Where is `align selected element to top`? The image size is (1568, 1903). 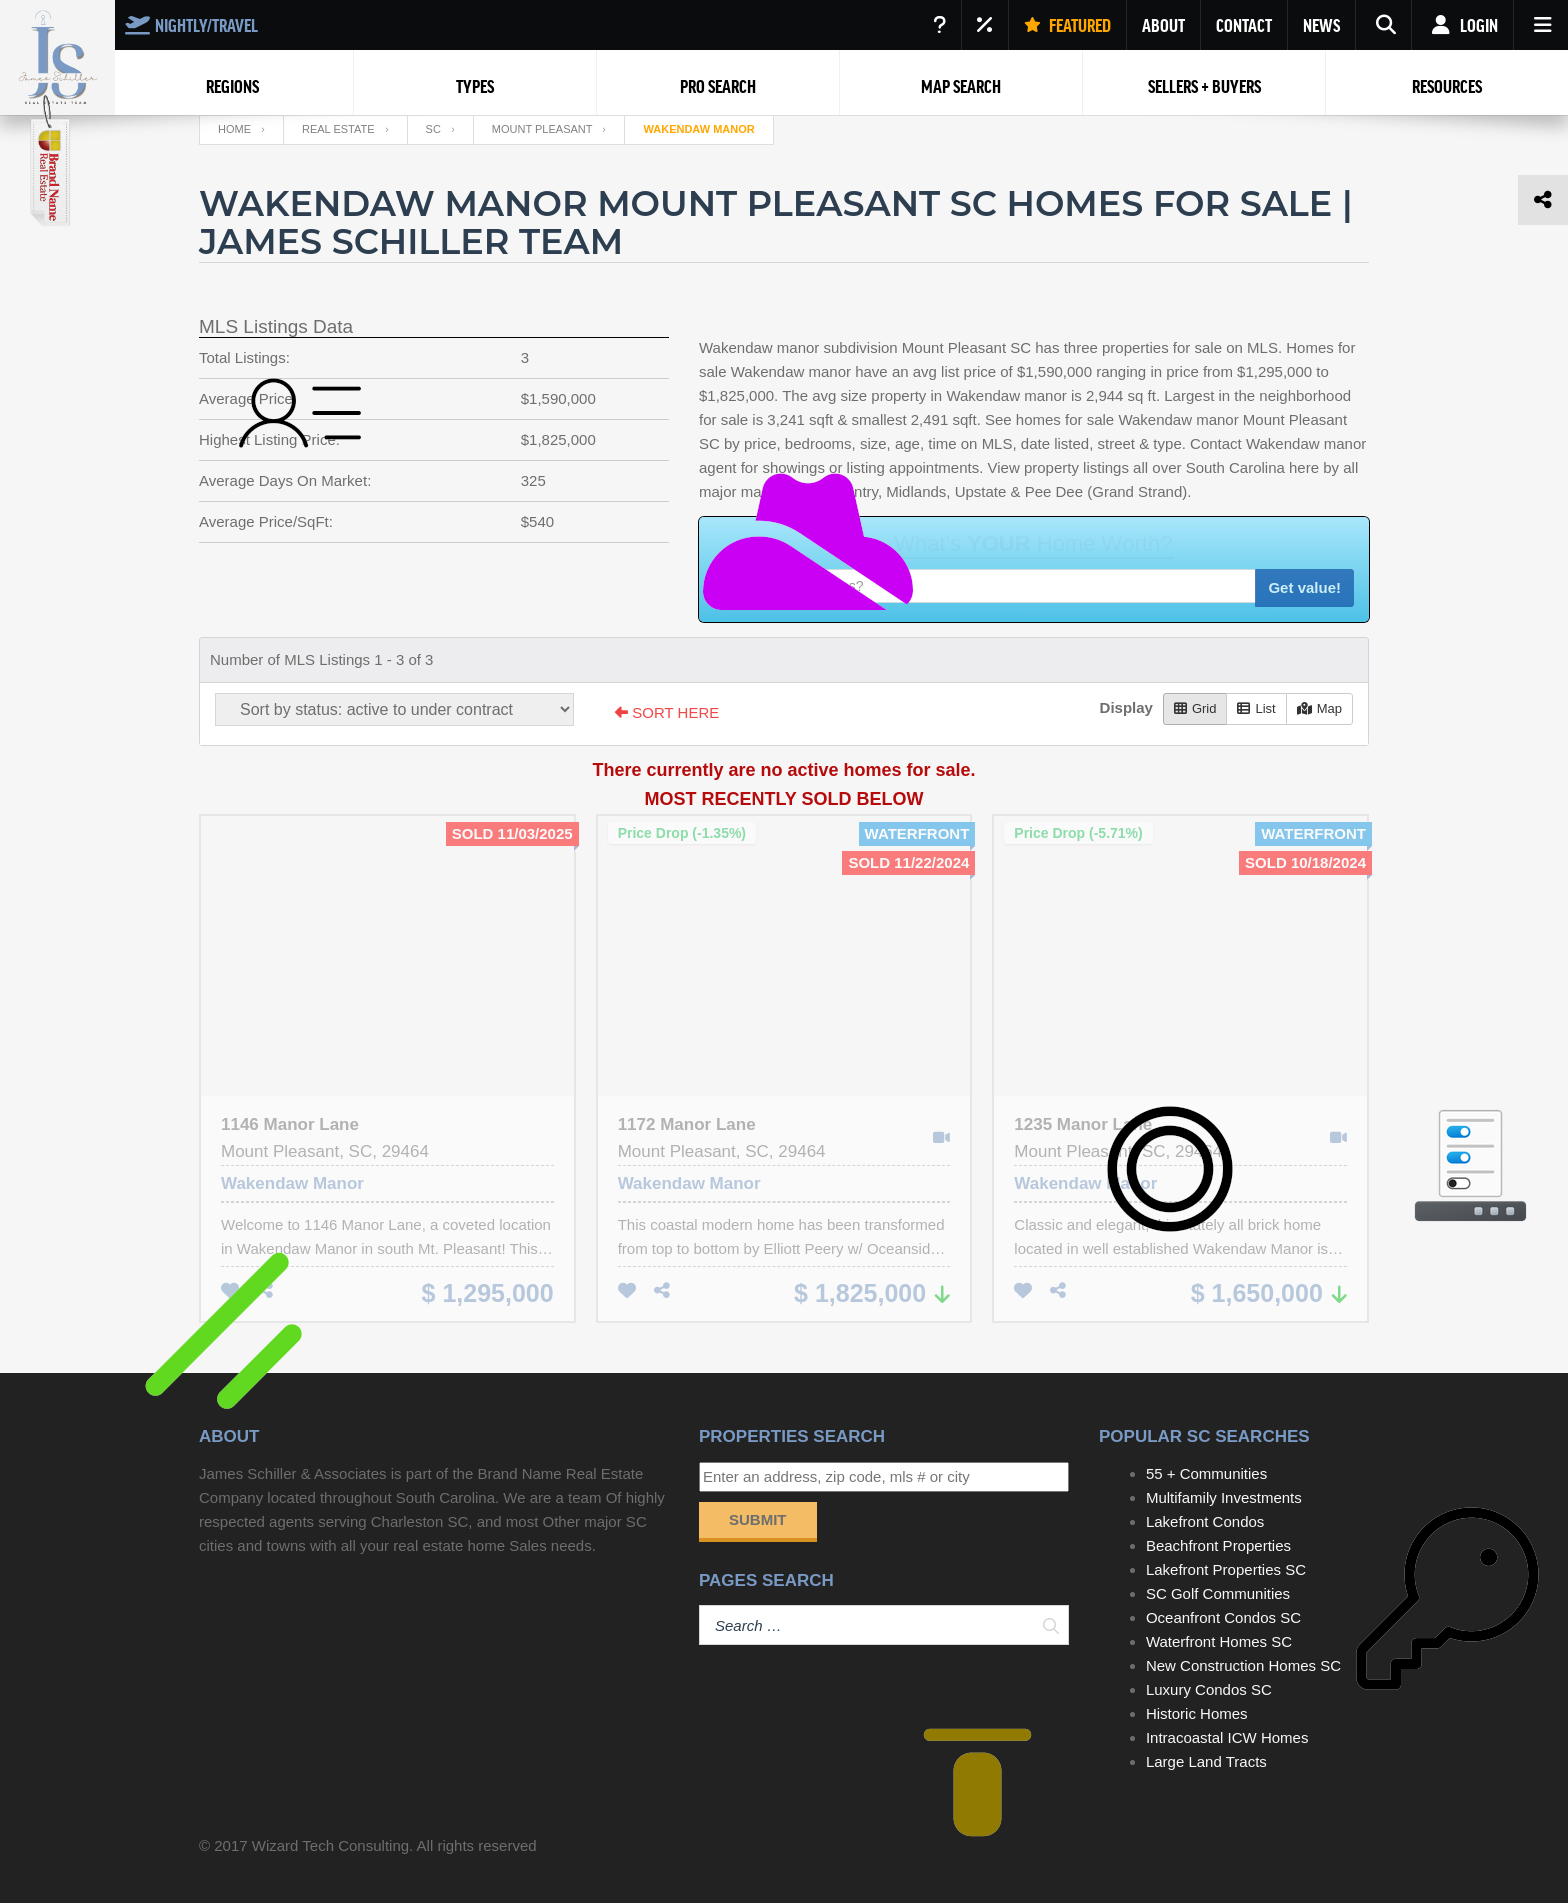 align selected element to top is located at coordinates (977, 1782).